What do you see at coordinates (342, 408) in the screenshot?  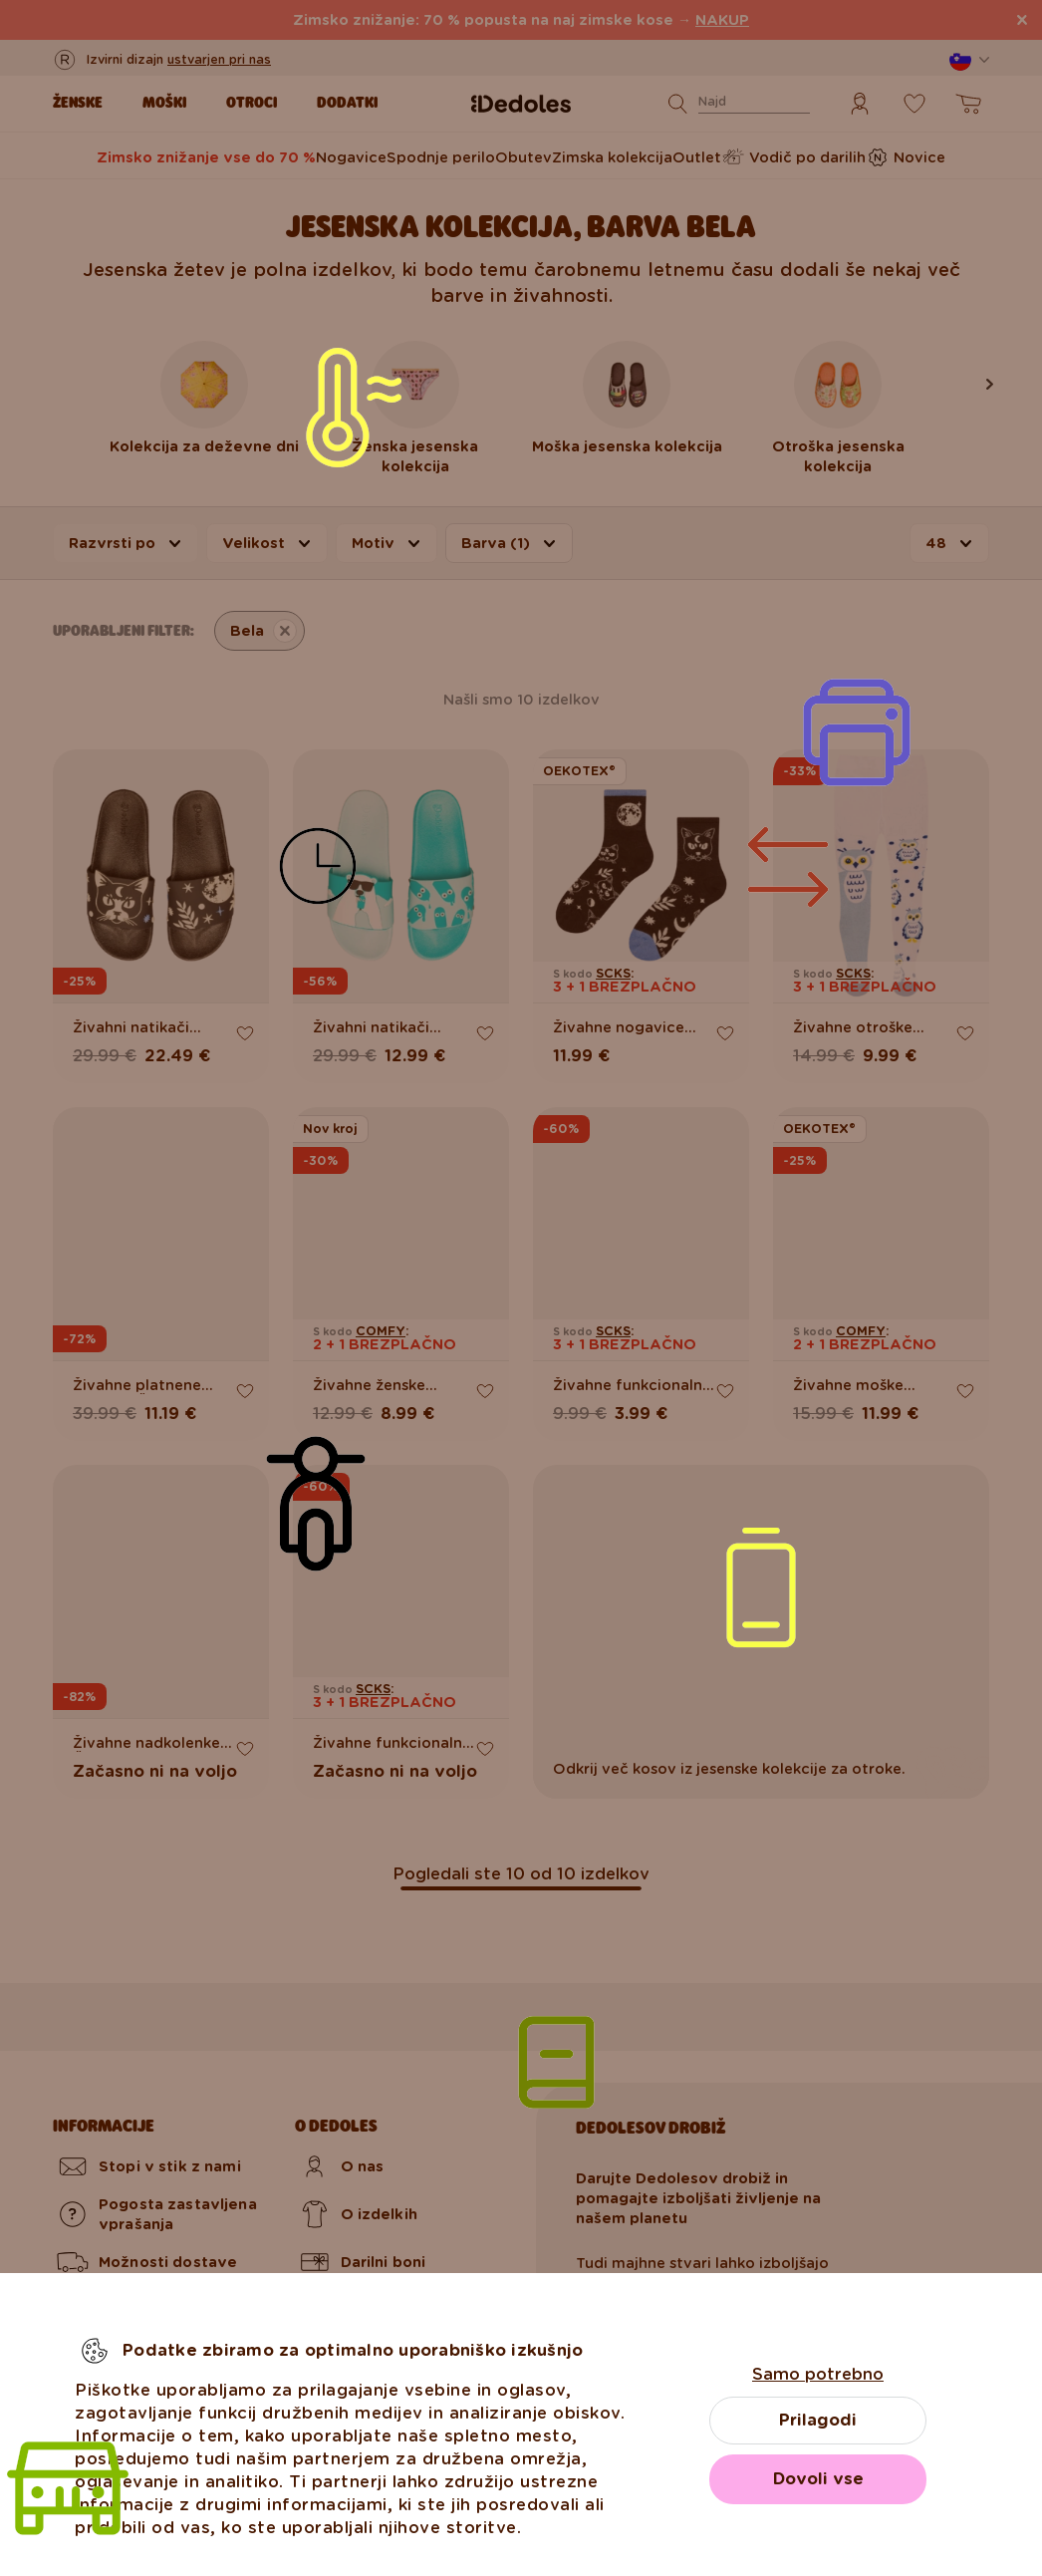 I see `indicates high temperature or heat warning` at bounding box center [342, 408].